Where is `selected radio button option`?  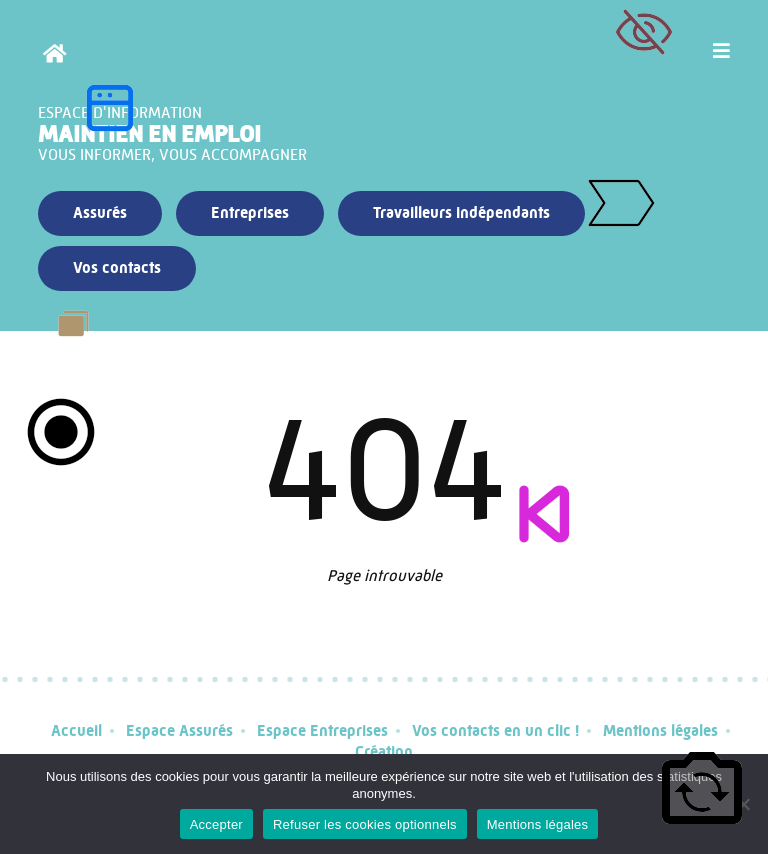 selected radio button option is located at coordinates (61, 432).